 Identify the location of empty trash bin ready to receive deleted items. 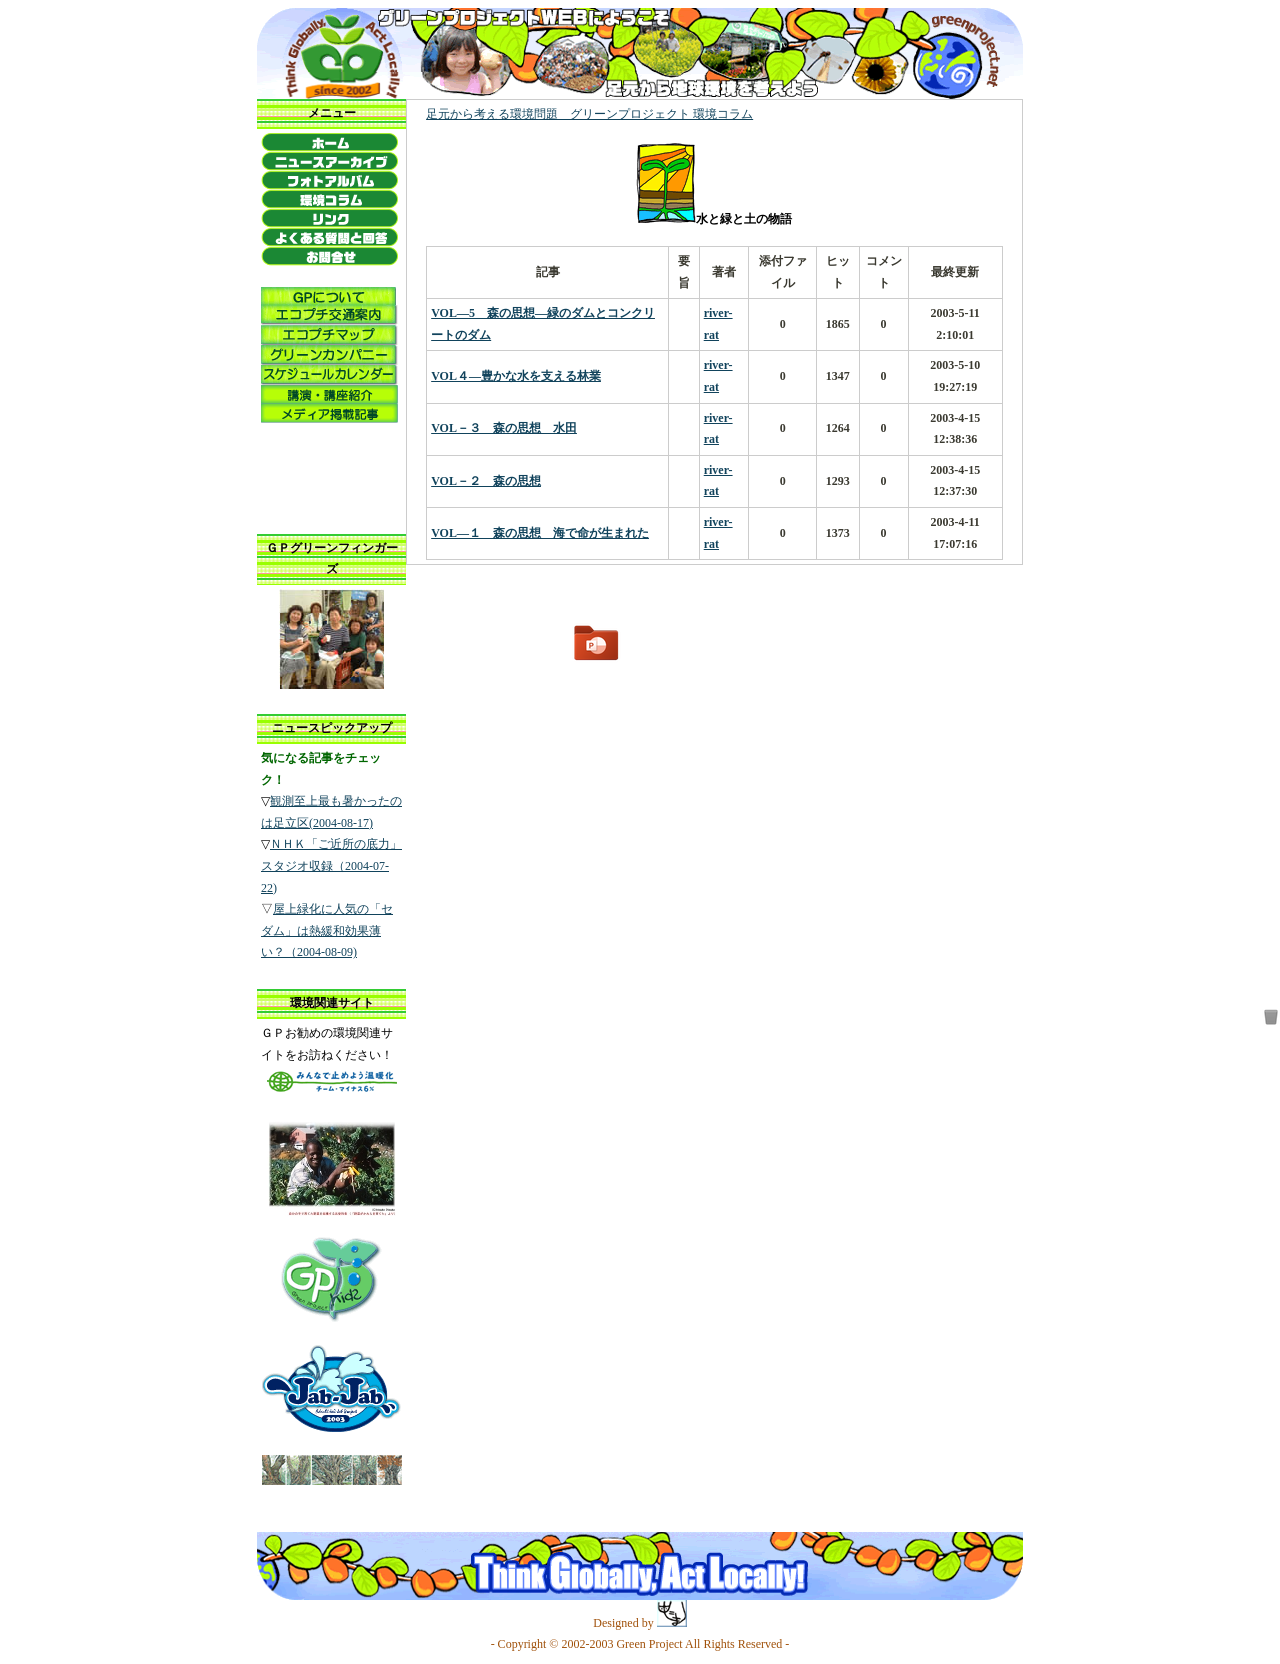
(1271, 1017).